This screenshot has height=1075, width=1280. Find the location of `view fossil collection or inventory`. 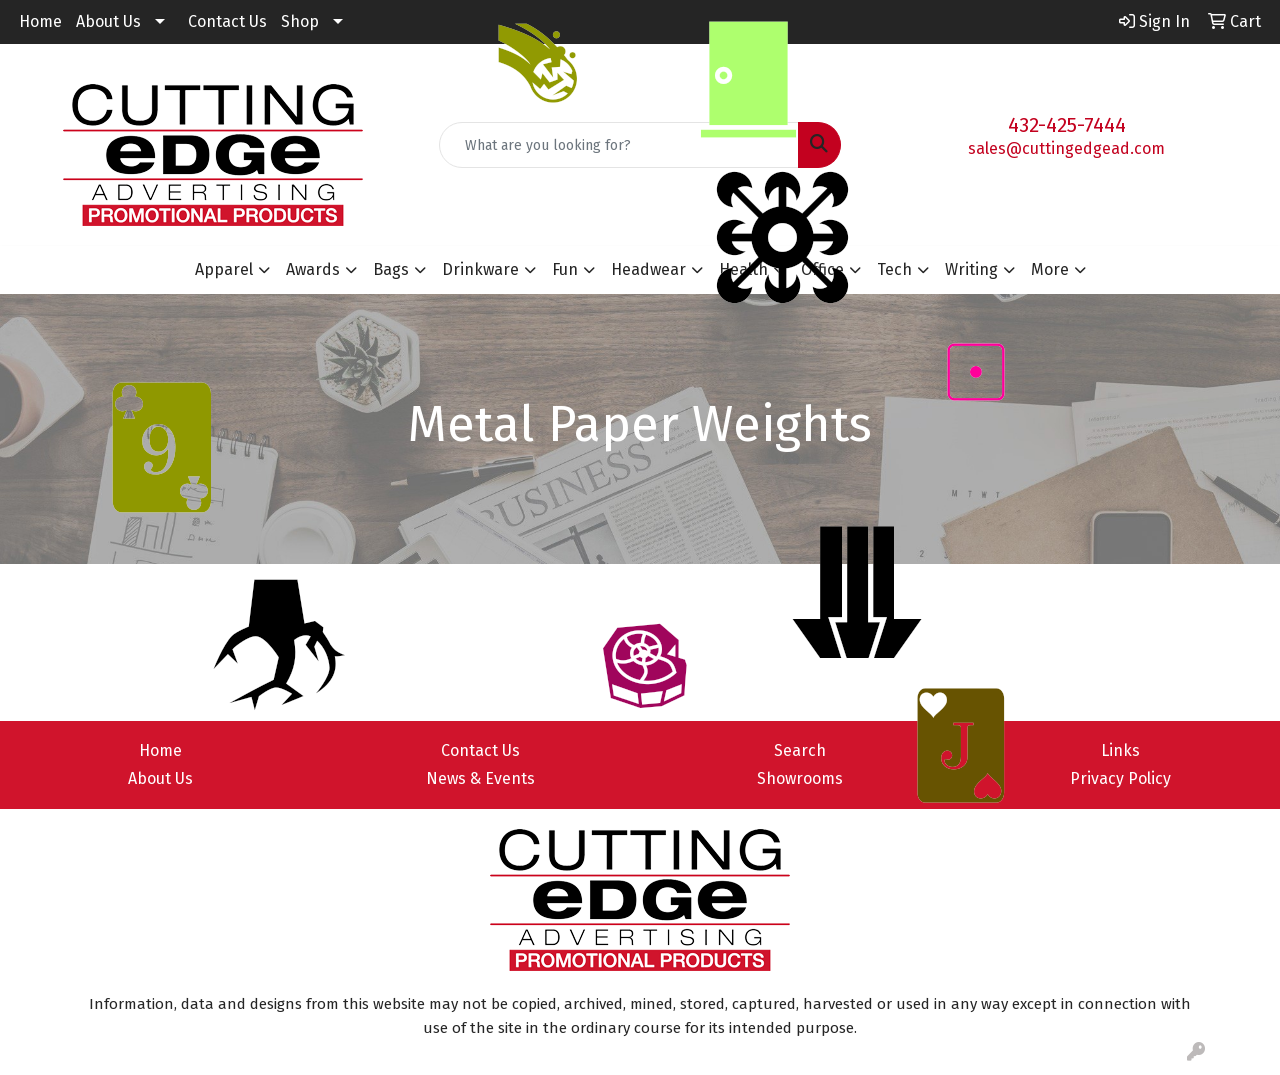

view fossil collection or inventory is located at coordinates (645, 665).